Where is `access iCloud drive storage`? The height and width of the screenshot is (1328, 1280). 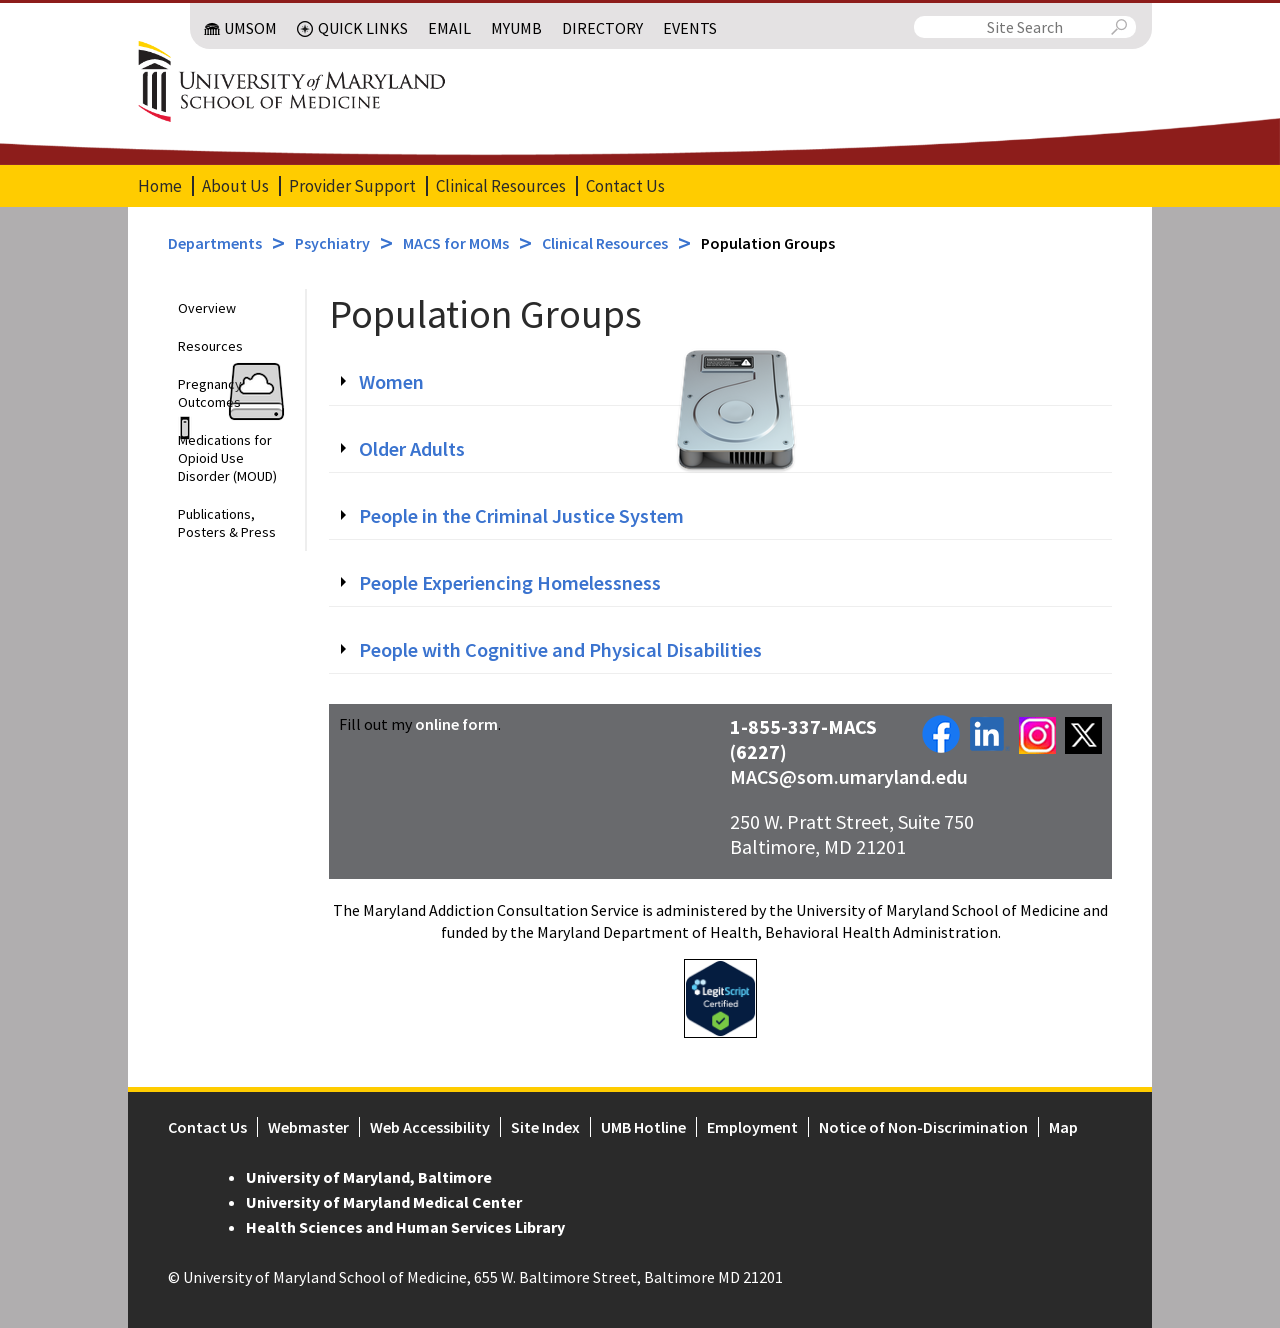 access iCloud drive storage is located at coordinates (256, 392).